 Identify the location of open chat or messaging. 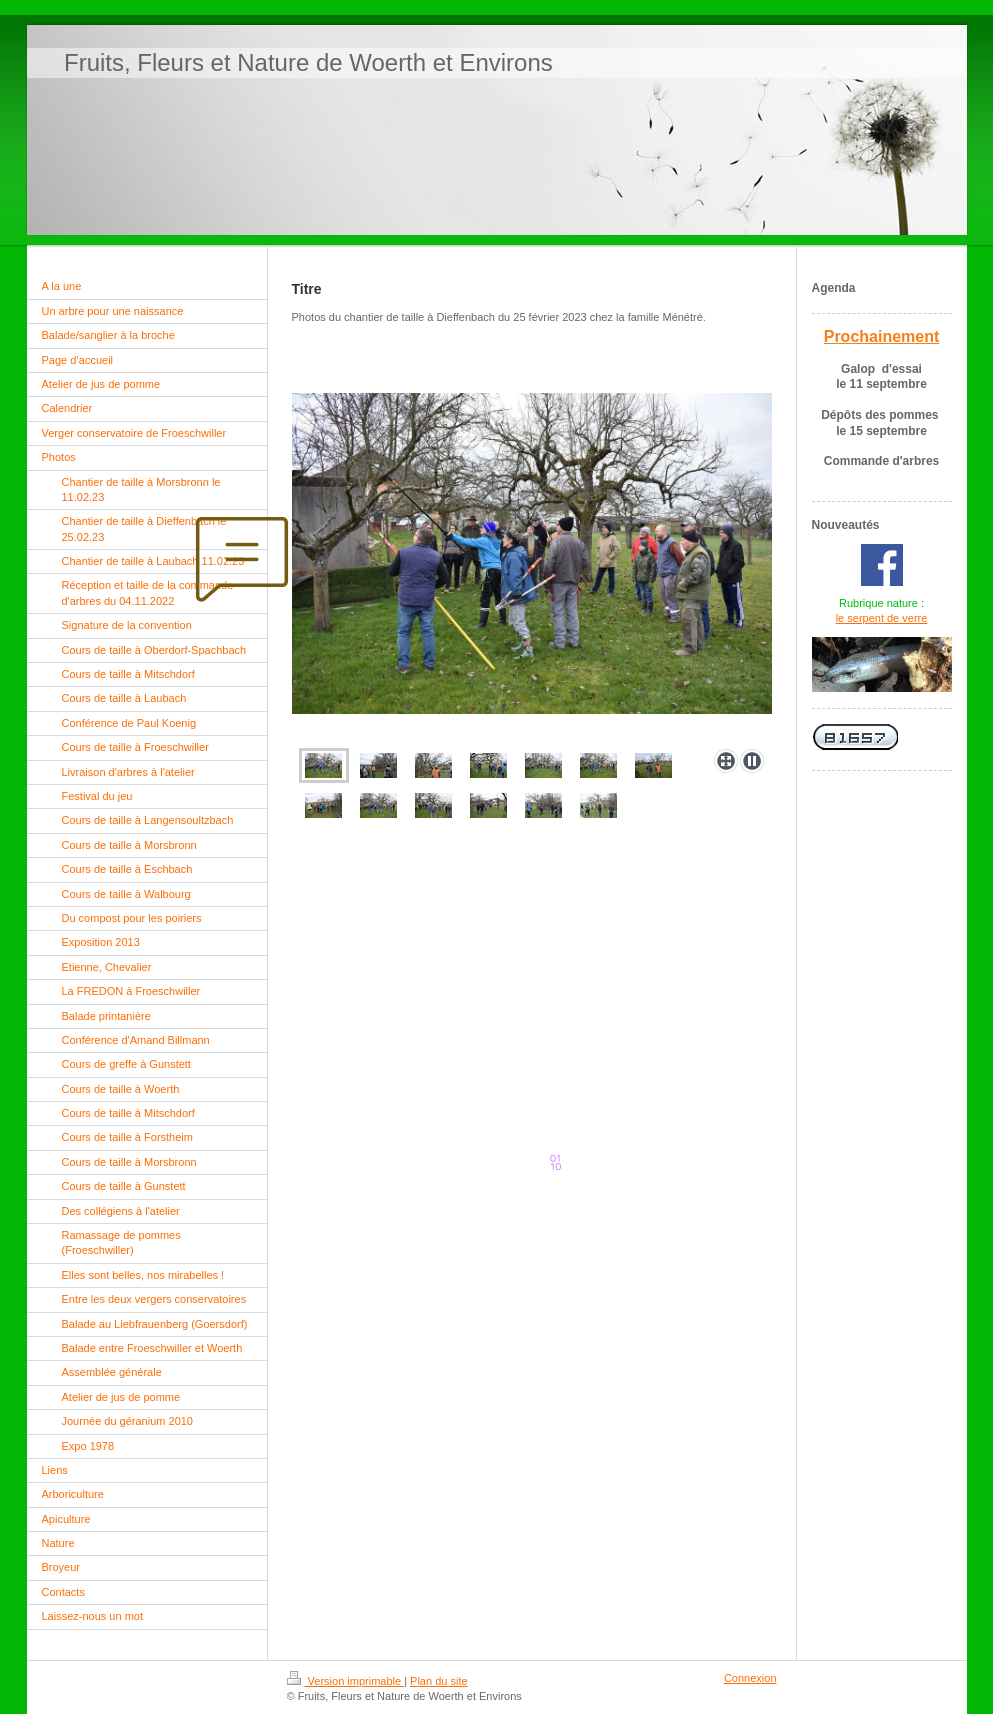
(242, 552).